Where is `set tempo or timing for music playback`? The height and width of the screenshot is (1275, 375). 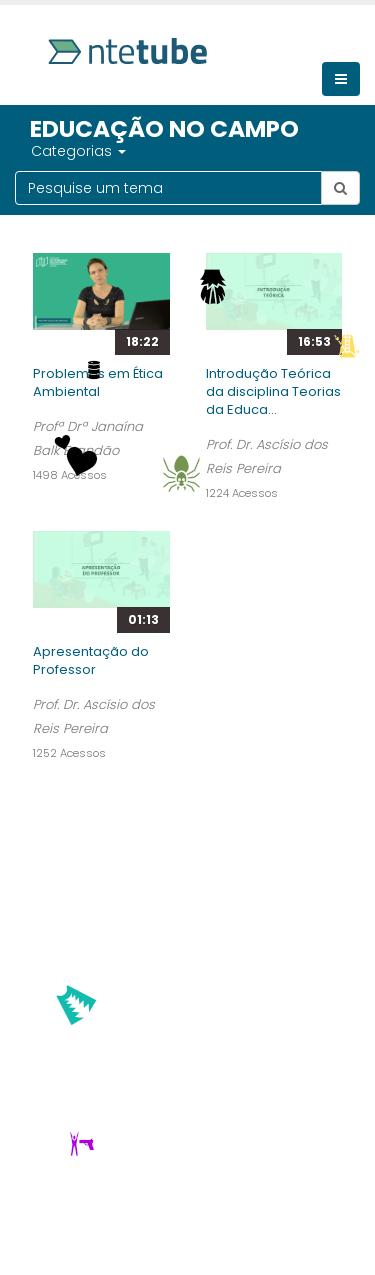 set tempo or timing for music playback is located at coordinates (347, 344).